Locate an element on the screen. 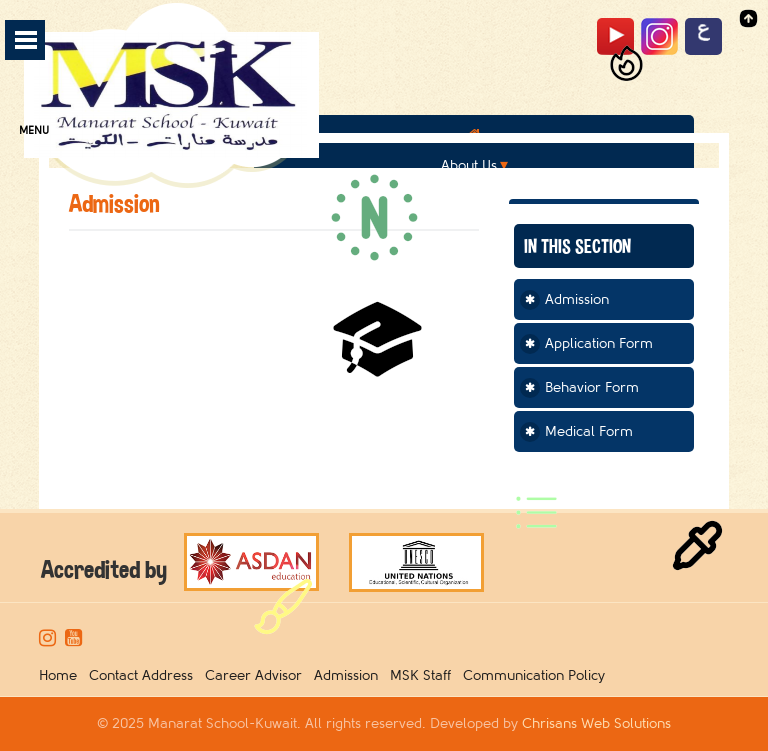 This screenshot has height=751, width=768. indicates a draft or pending status for an item is located at coordinates (374, 217).